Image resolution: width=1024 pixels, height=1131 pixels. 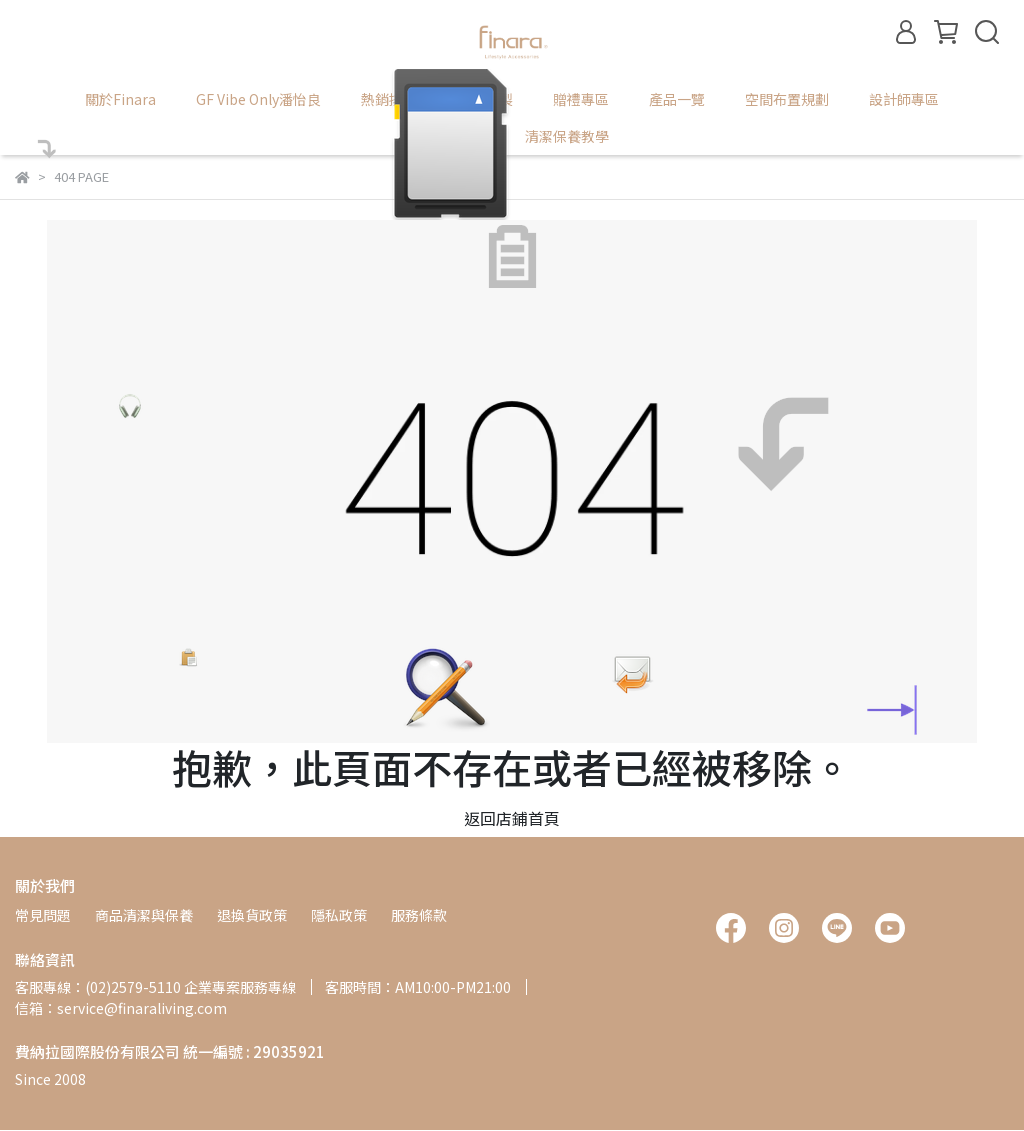 I want to click on indicates battery is fully charged, so click(x=512, y=256).